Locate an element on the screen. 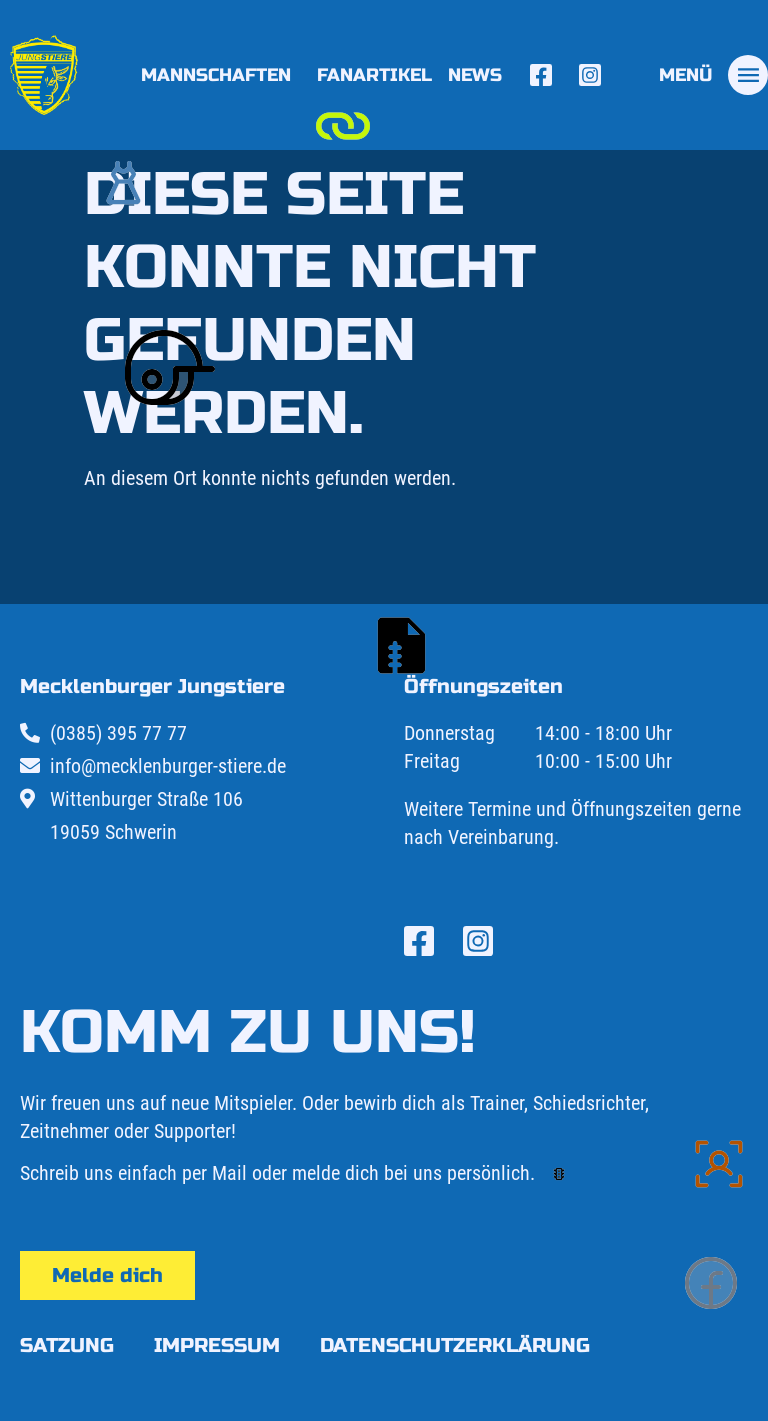 The image size is (768, 1421). focus on or select a user profile is located at coordinates (719, 1164).